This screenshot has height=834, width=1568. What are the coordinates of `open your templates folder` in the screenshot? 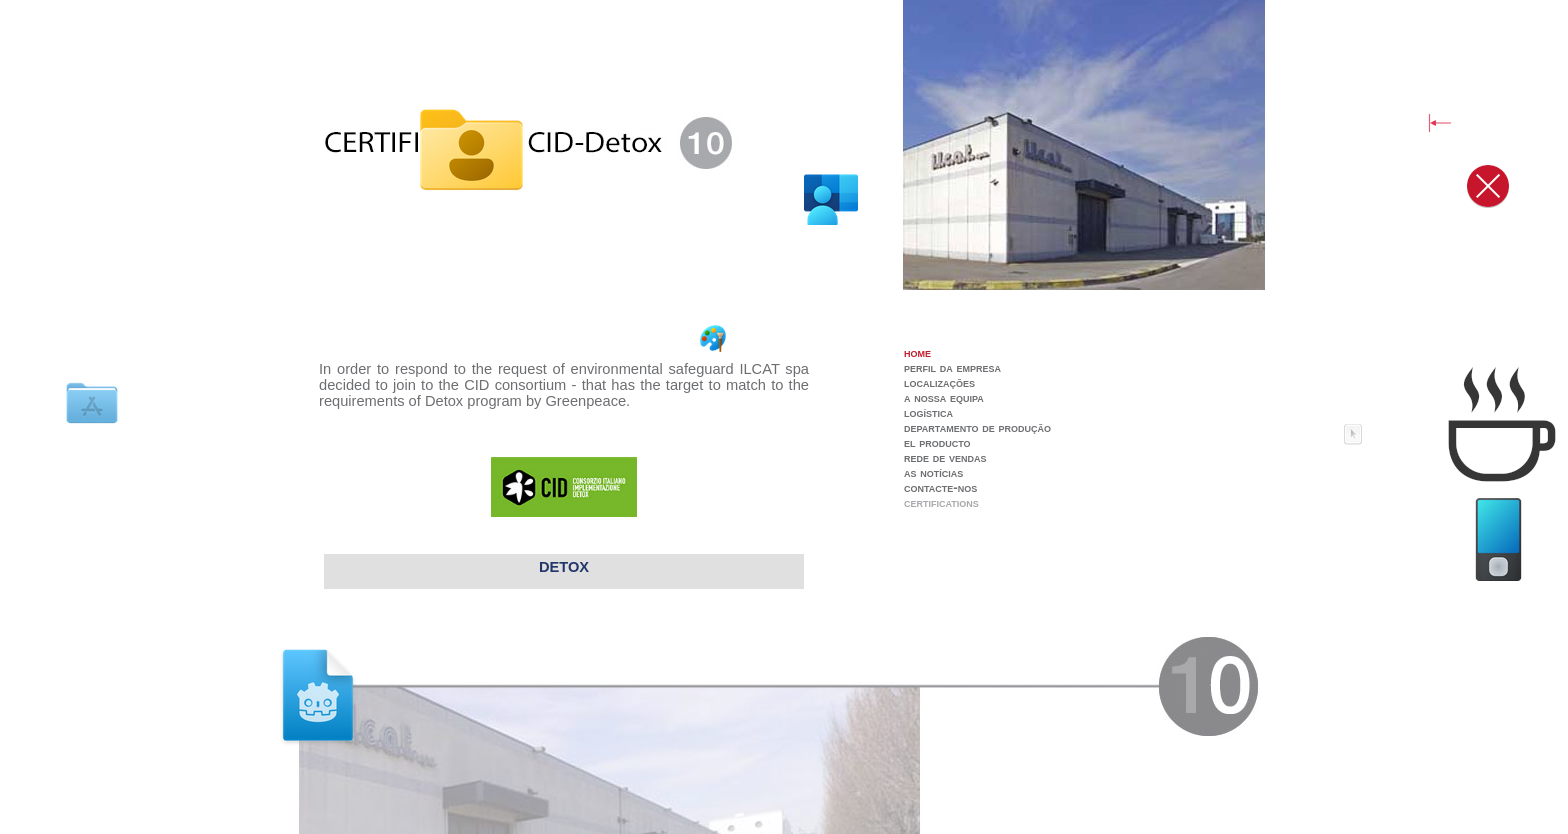 It's located at (92, 403).